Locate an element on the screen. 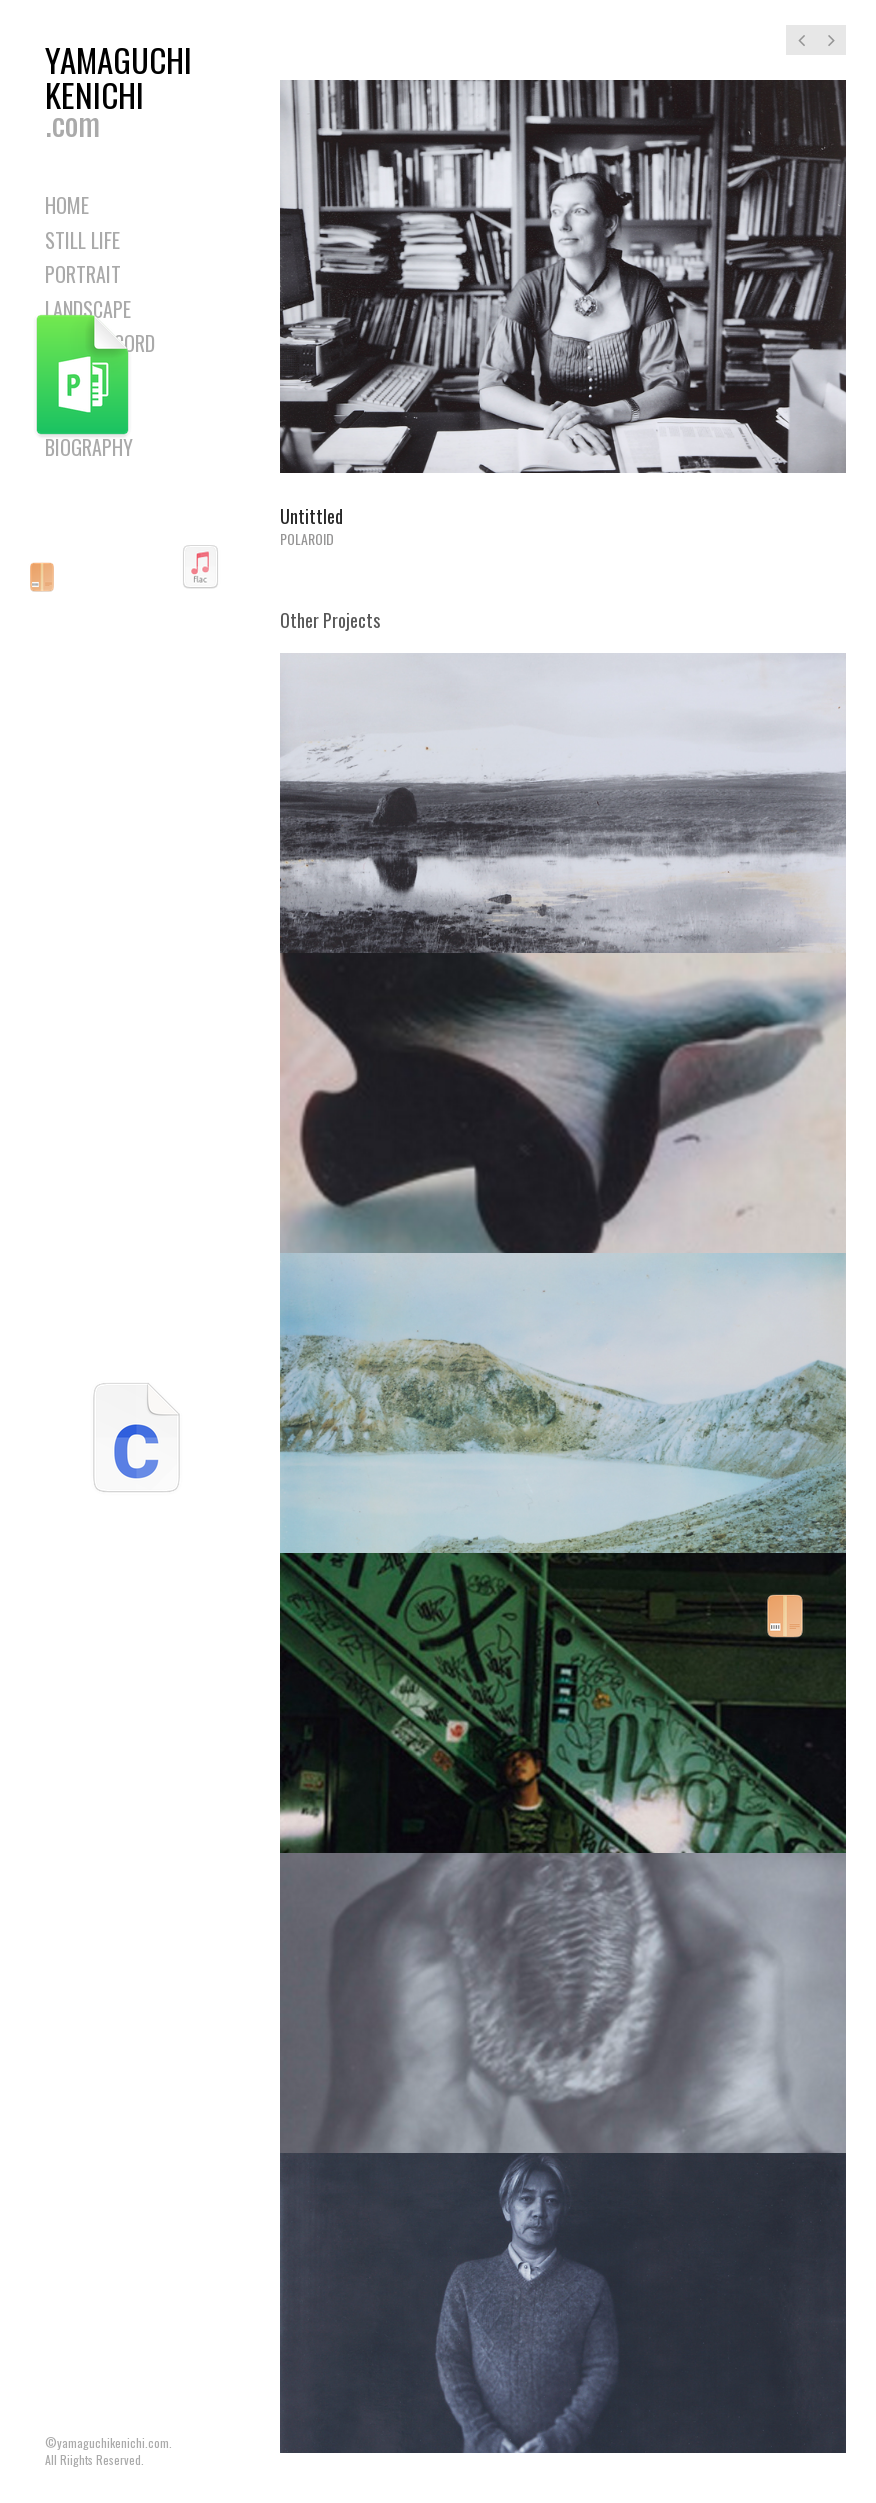 This screenshot has height=2503, width=876. a compressed archive or package file is located at coordinates (785, 1616).